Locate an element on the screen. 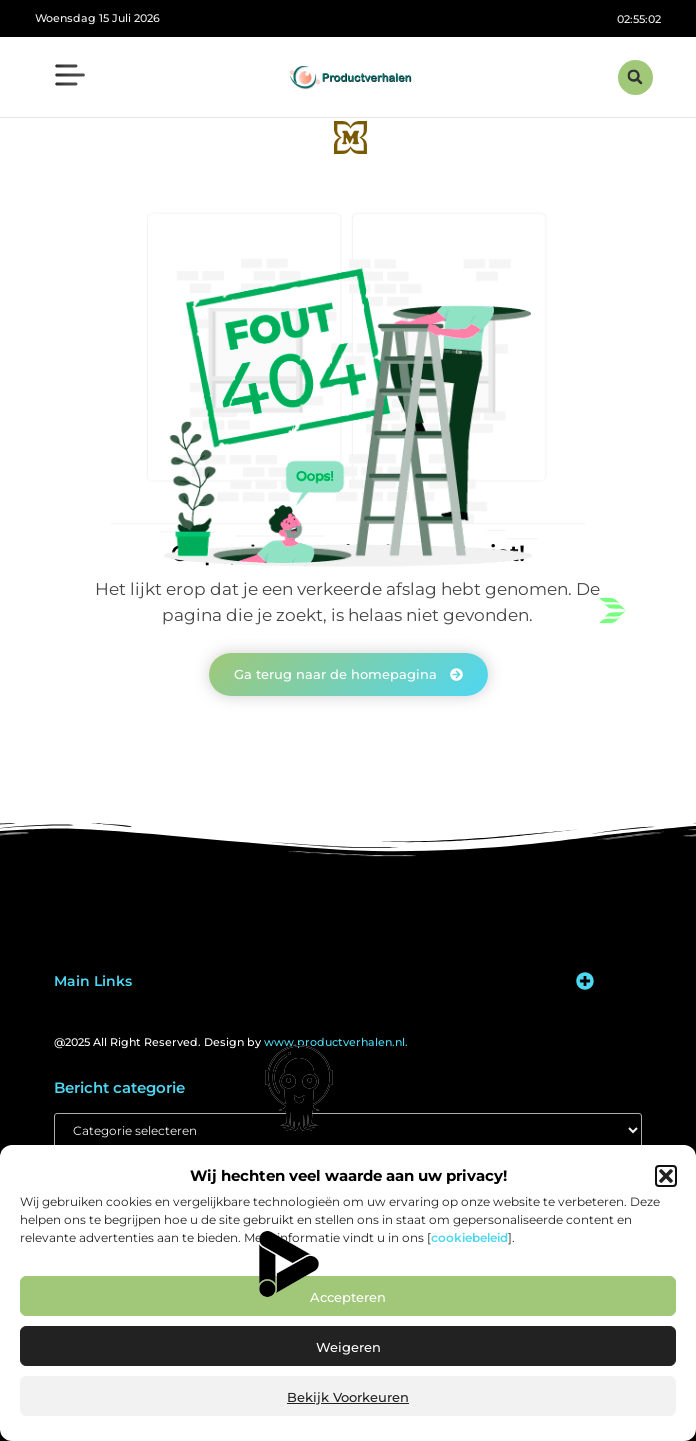 This screenshot has width=696, height=1441. Google Display & Video 360 app or service is located at coordinates (289, 1264).